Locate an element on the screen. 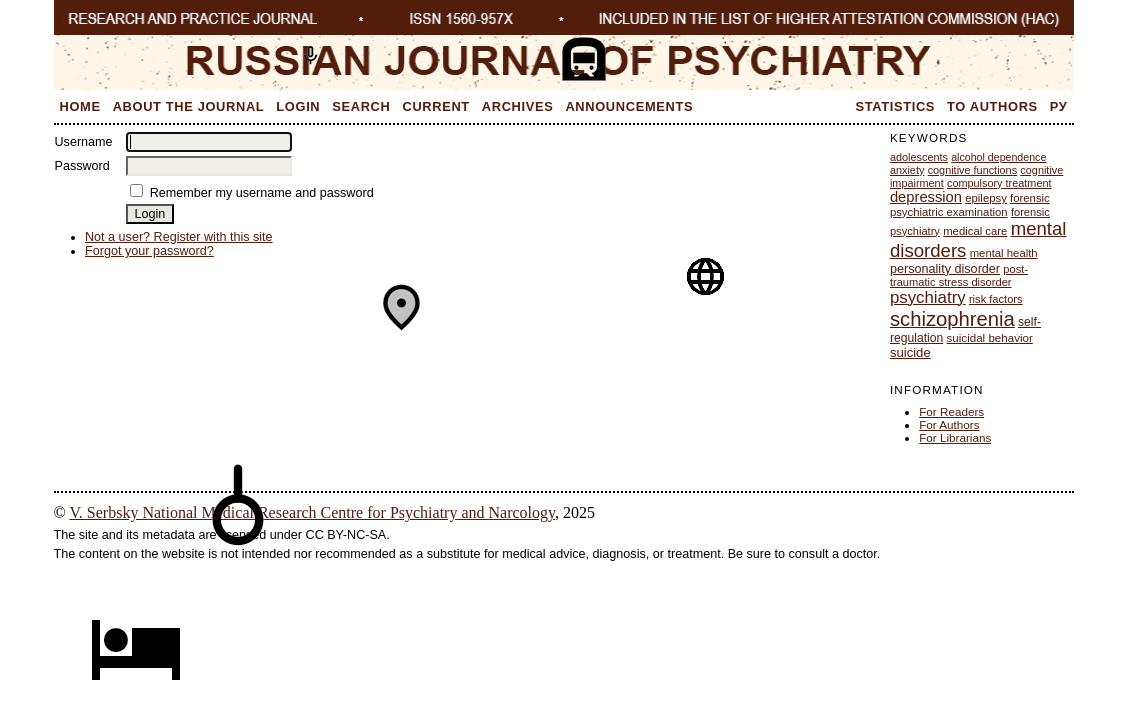 The image size is (1127, 720). find nearby hotels or accommodations is located at coordinates (136, 648).